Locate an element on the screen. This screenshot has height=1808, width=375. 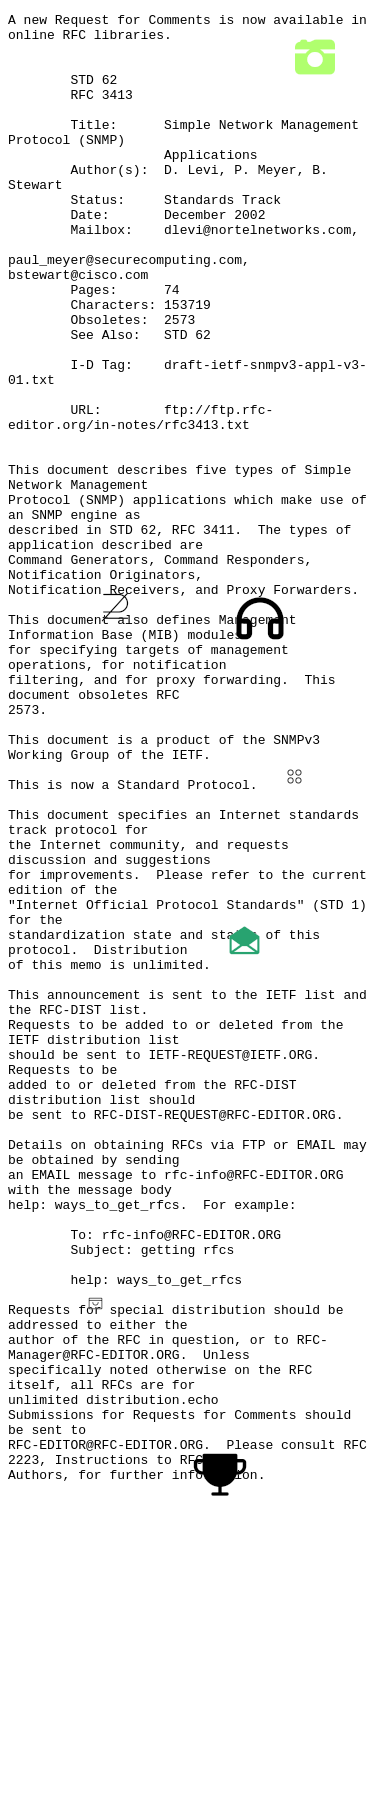
listen to audio or music is located at coordinates (260, 621).